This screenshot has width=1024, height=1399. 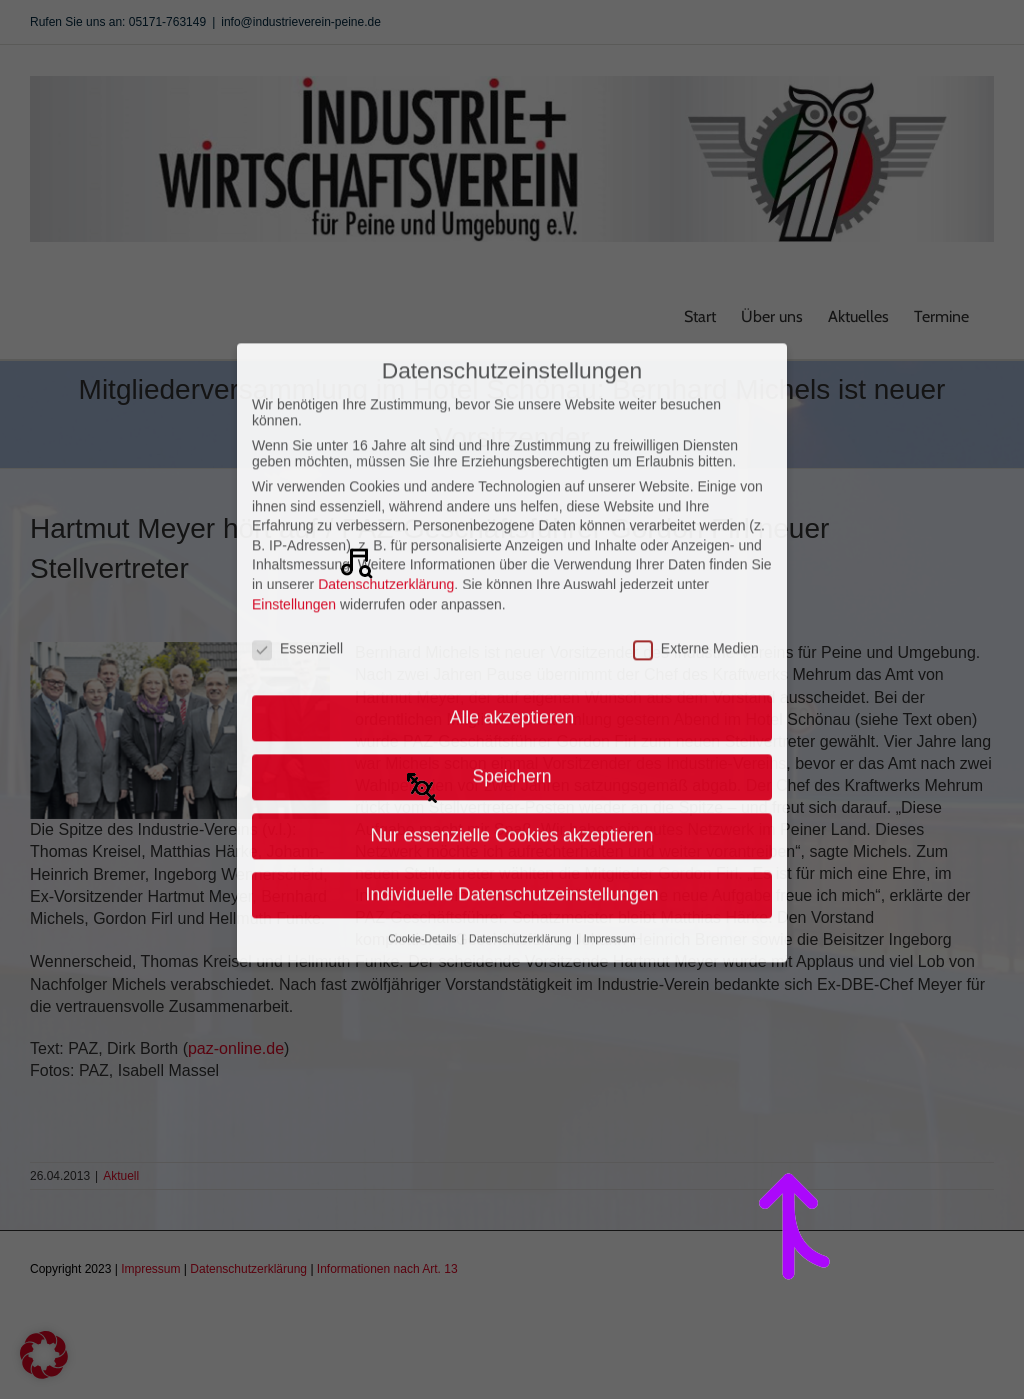 I want to click on search for songs or music, so click(x=356, y=562).